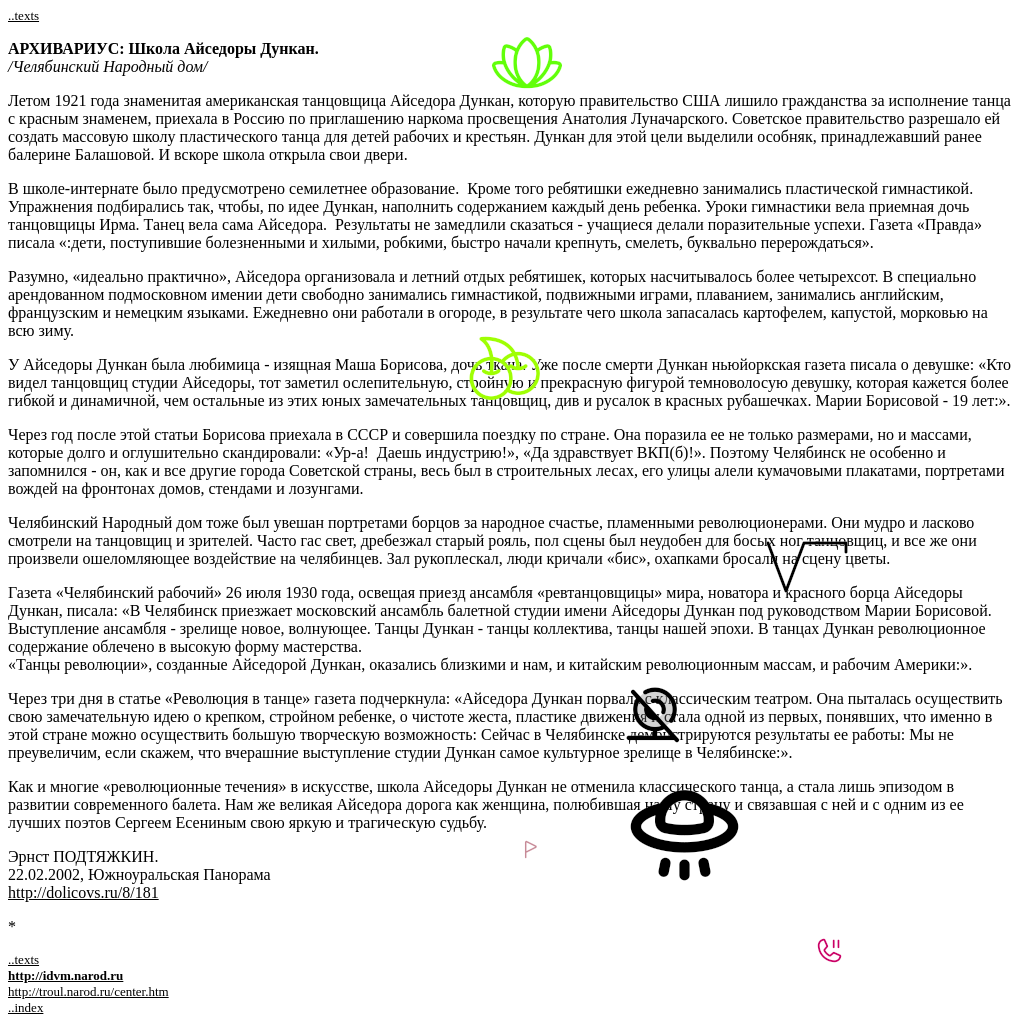  Describe the element at coordinates (830, 950) in the screenshot. I see `put current call on hold` at that location.